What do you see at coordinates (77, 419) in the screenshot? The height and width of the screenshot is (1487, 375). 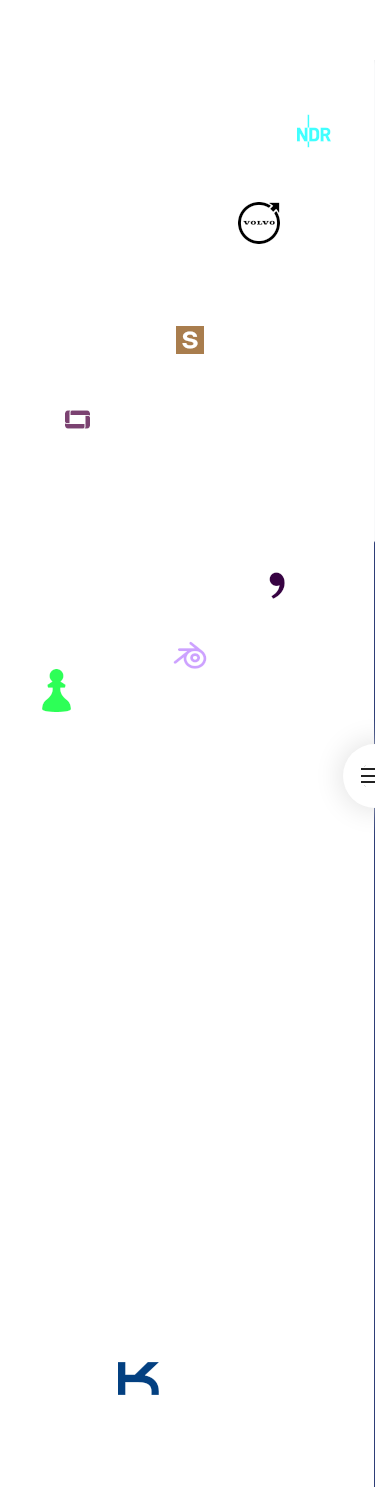 I see `open google tv app` at bounding box center [77, 419].